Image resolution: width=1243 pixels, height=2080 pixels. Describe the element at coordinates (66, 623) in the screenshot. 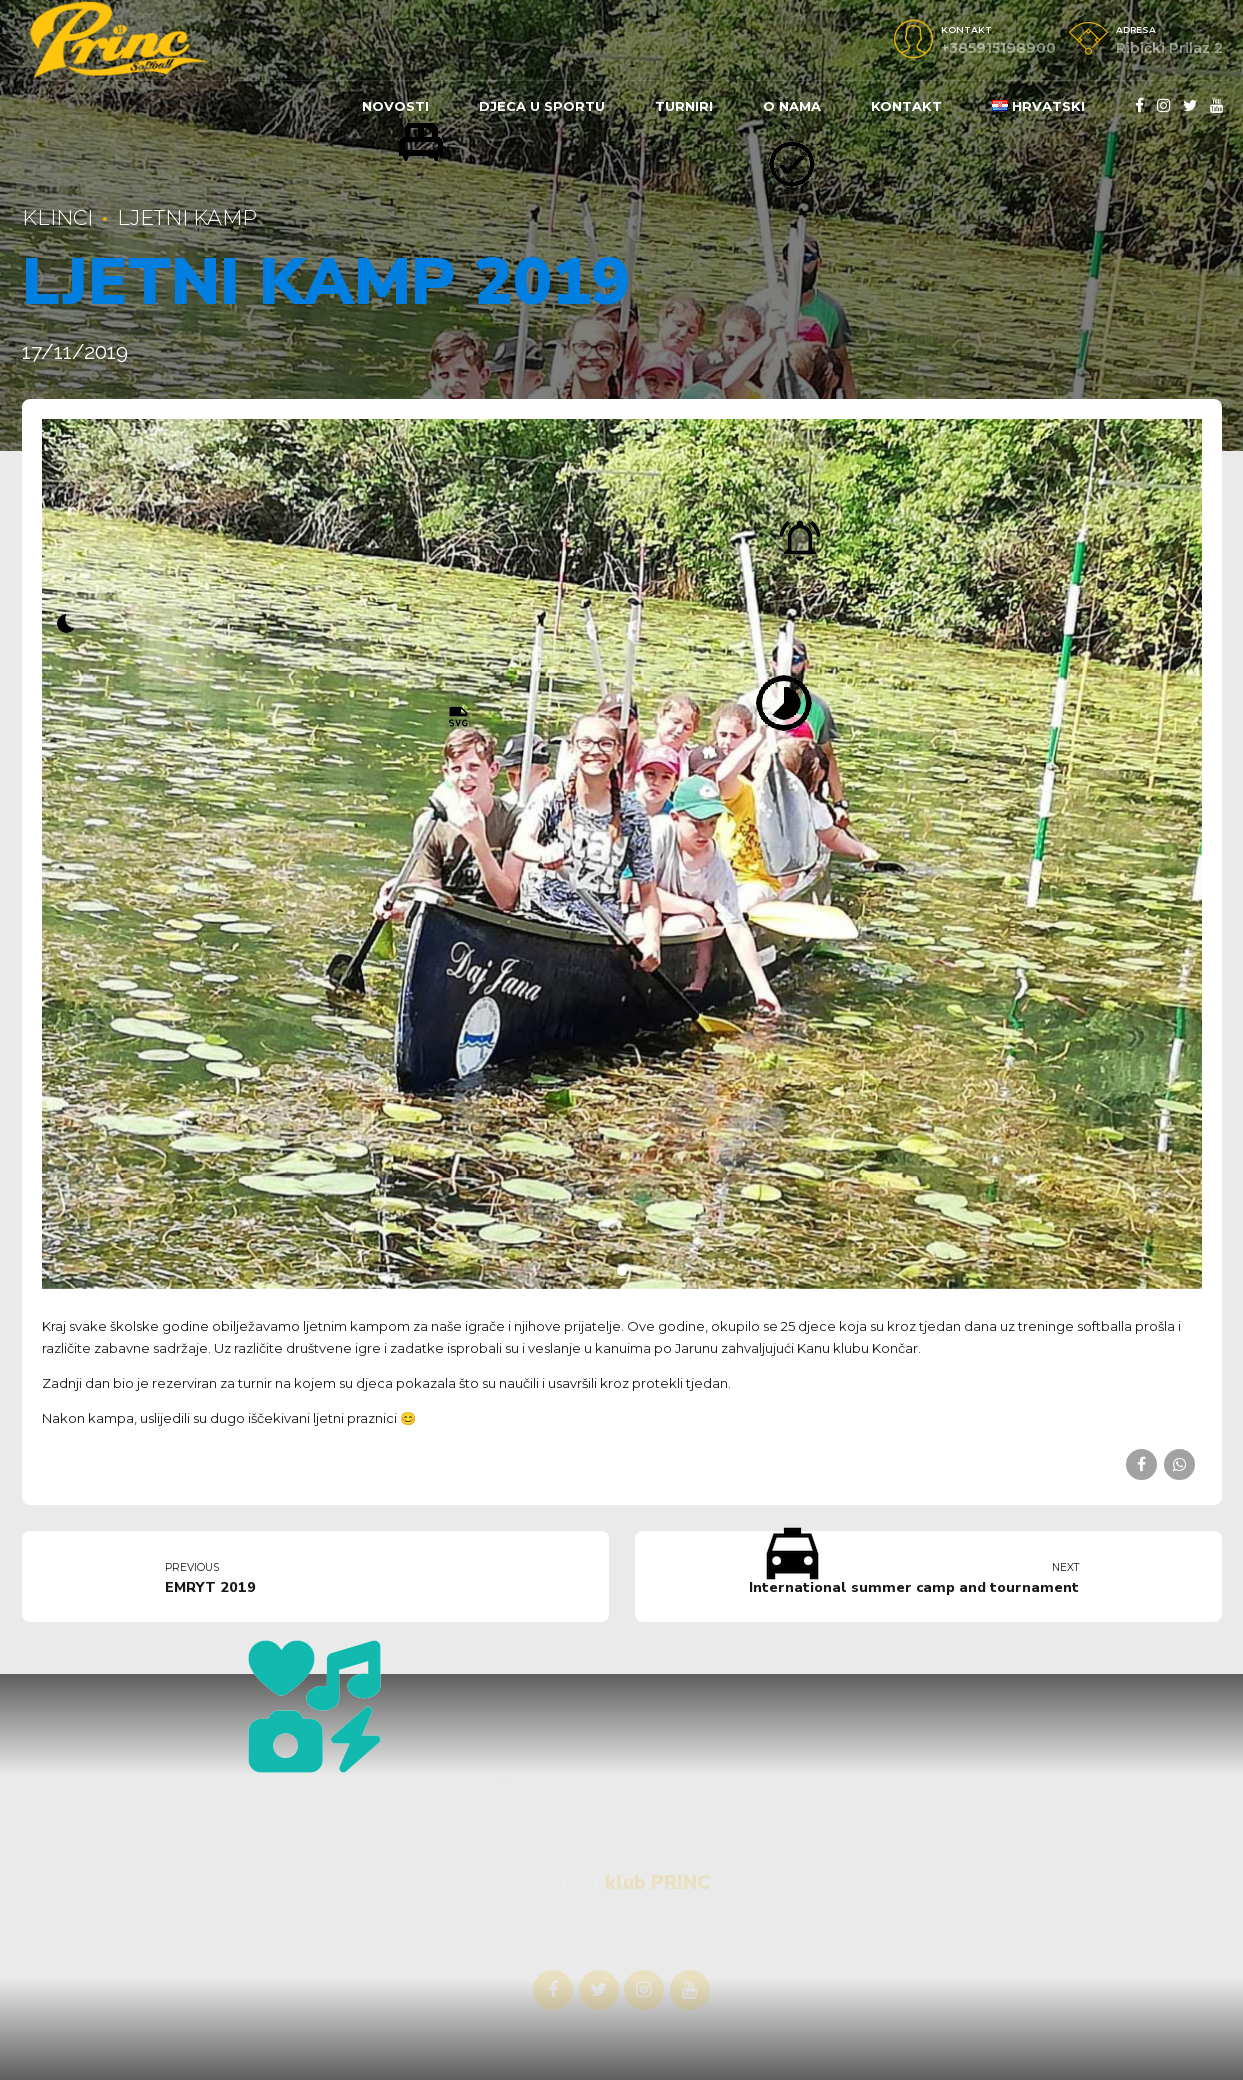

I see `enable bedtime or sleep mode` at that location.